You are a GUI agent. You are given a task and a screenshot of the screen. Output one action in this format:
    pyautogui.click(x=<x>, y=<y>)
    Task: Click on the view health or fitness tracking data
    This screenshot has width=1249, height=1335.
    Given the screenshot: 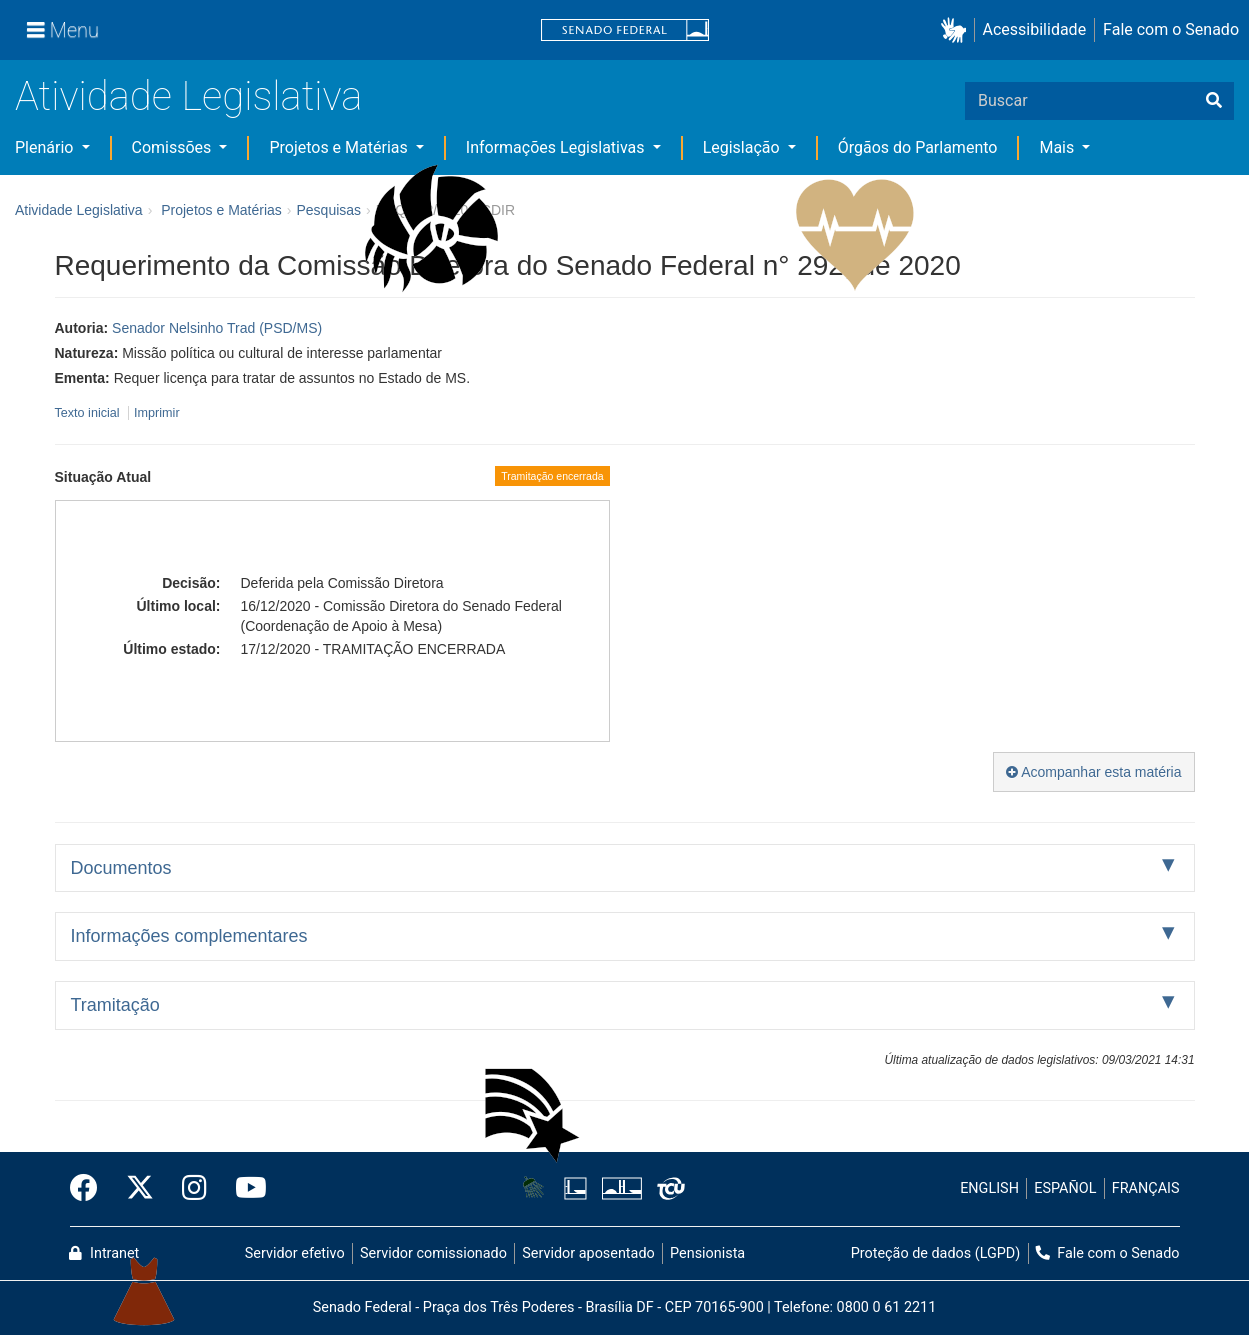 What is the action you would take?
    pyautogui.click(x=854, y=235)
    